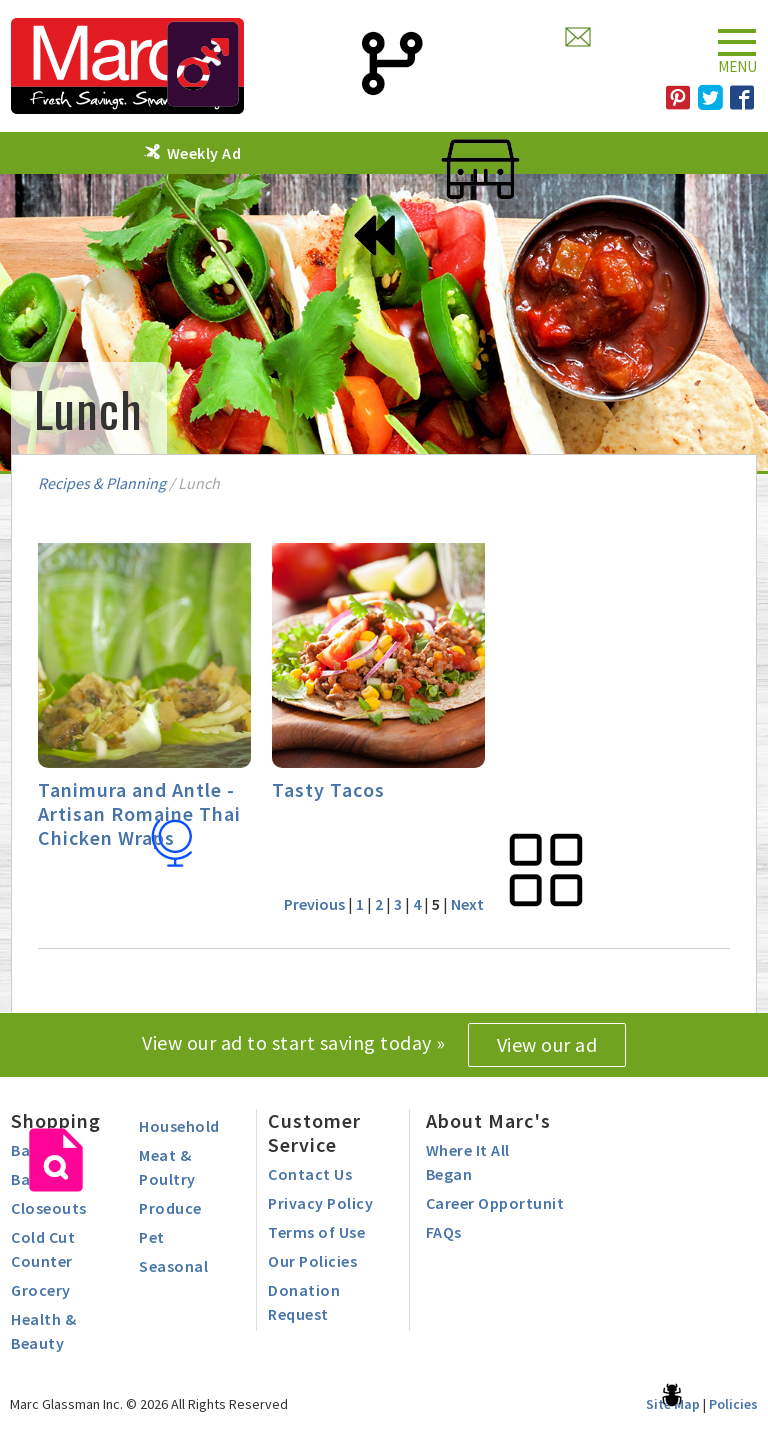 The image size is (768, 1448). I want to click on select jeep or off-road vehicle type, so click(480, 170).